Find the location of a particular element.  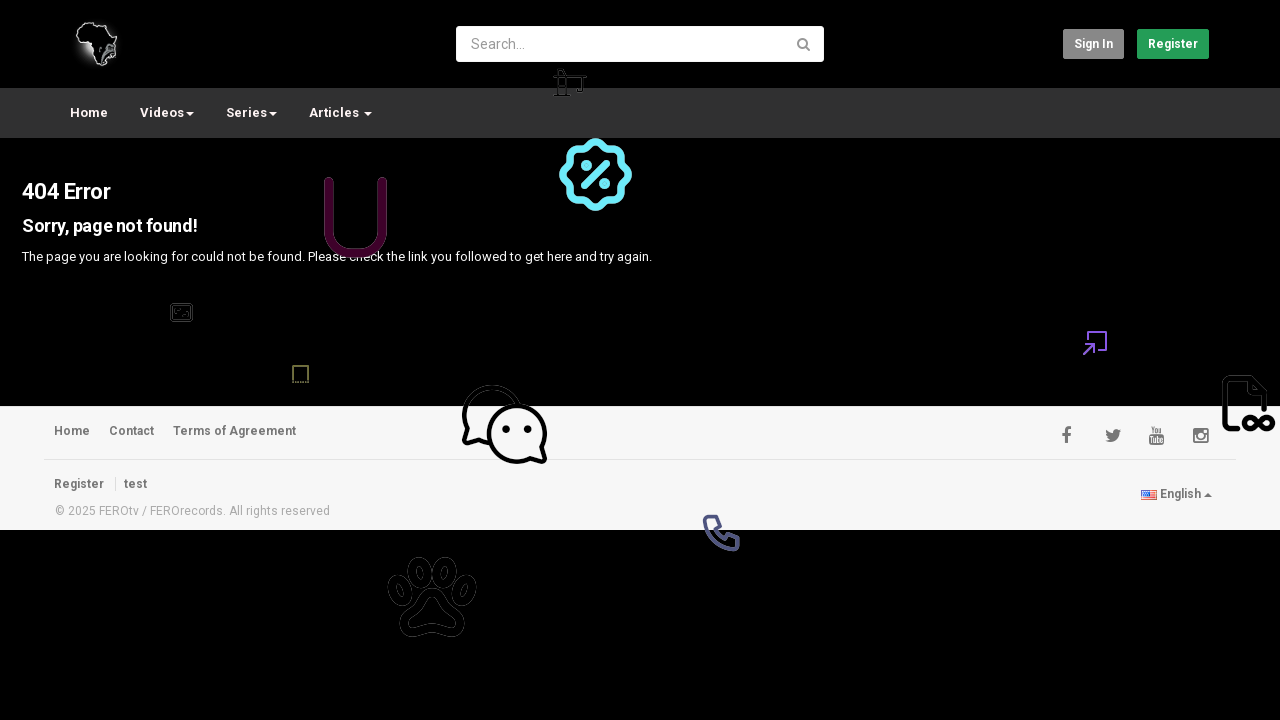

a file with unlimited or infinite storage is located at coordinates (1244, 403).